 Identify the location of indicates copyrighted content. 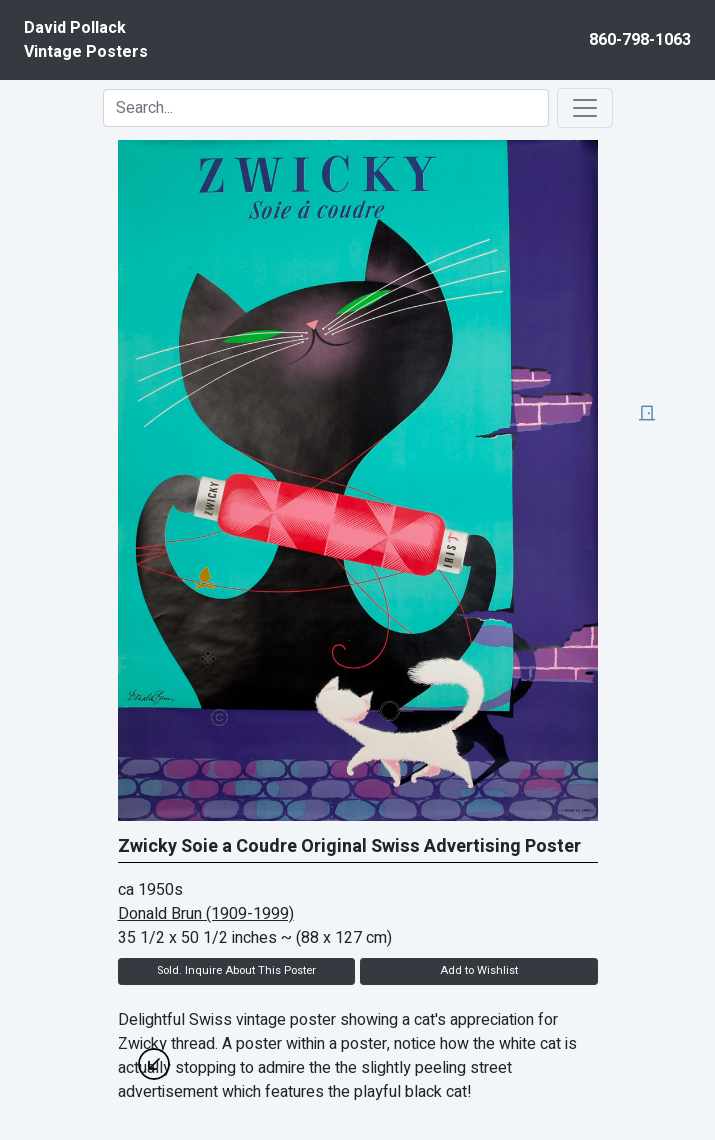
(219, 717).